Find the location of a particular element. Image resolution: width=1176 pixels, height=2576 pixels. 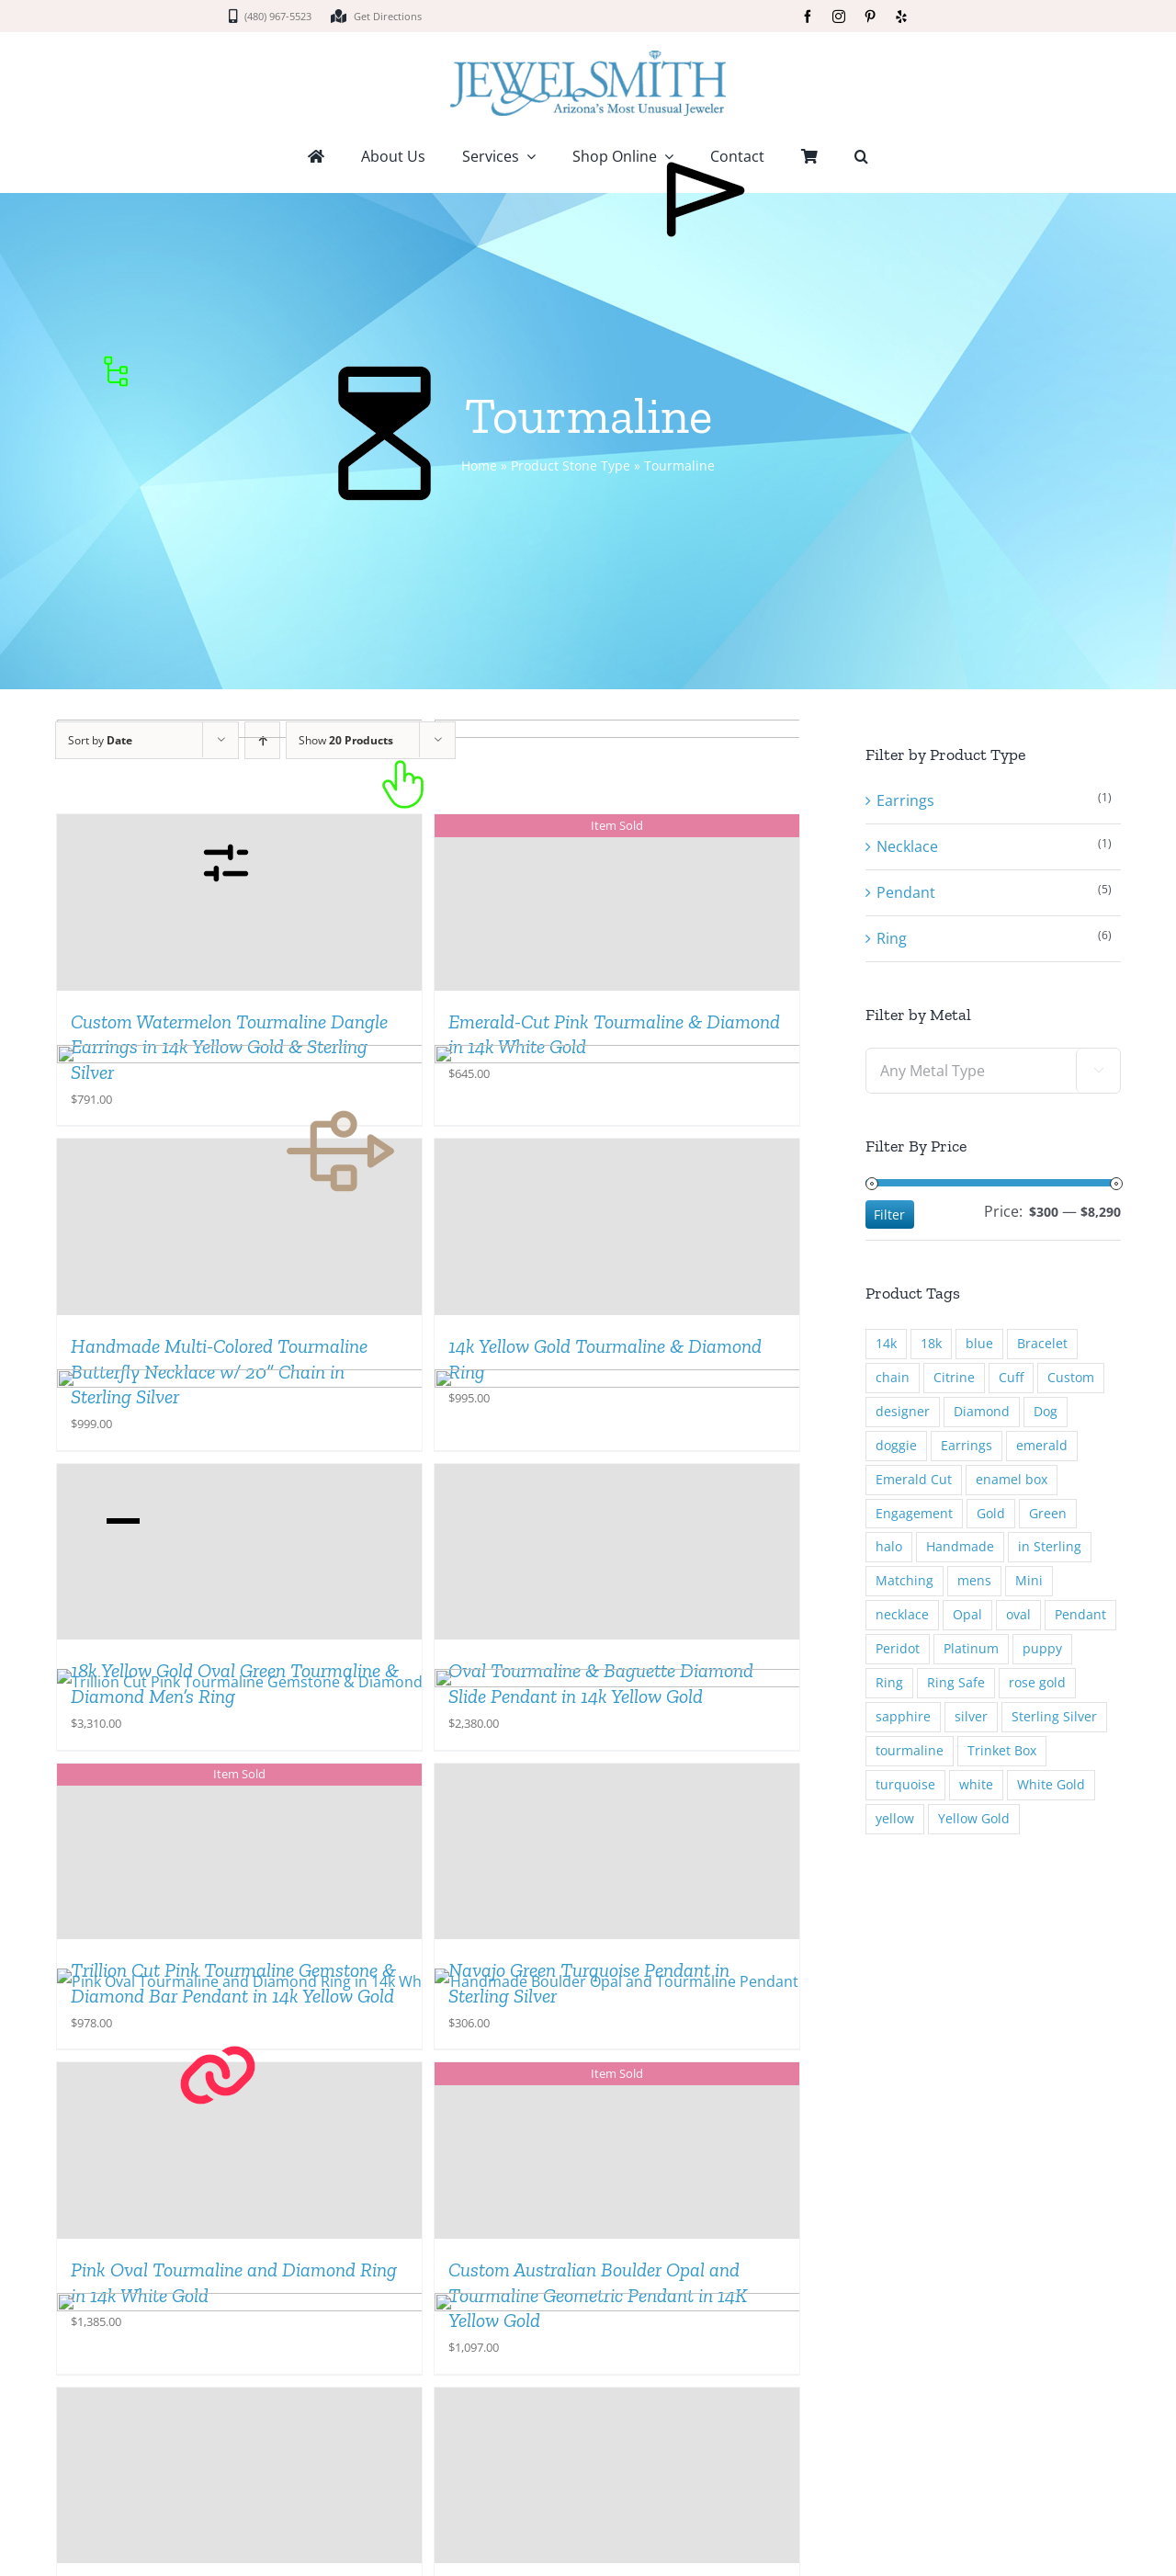

copy or share a link is located at coordinates (218, 2075).